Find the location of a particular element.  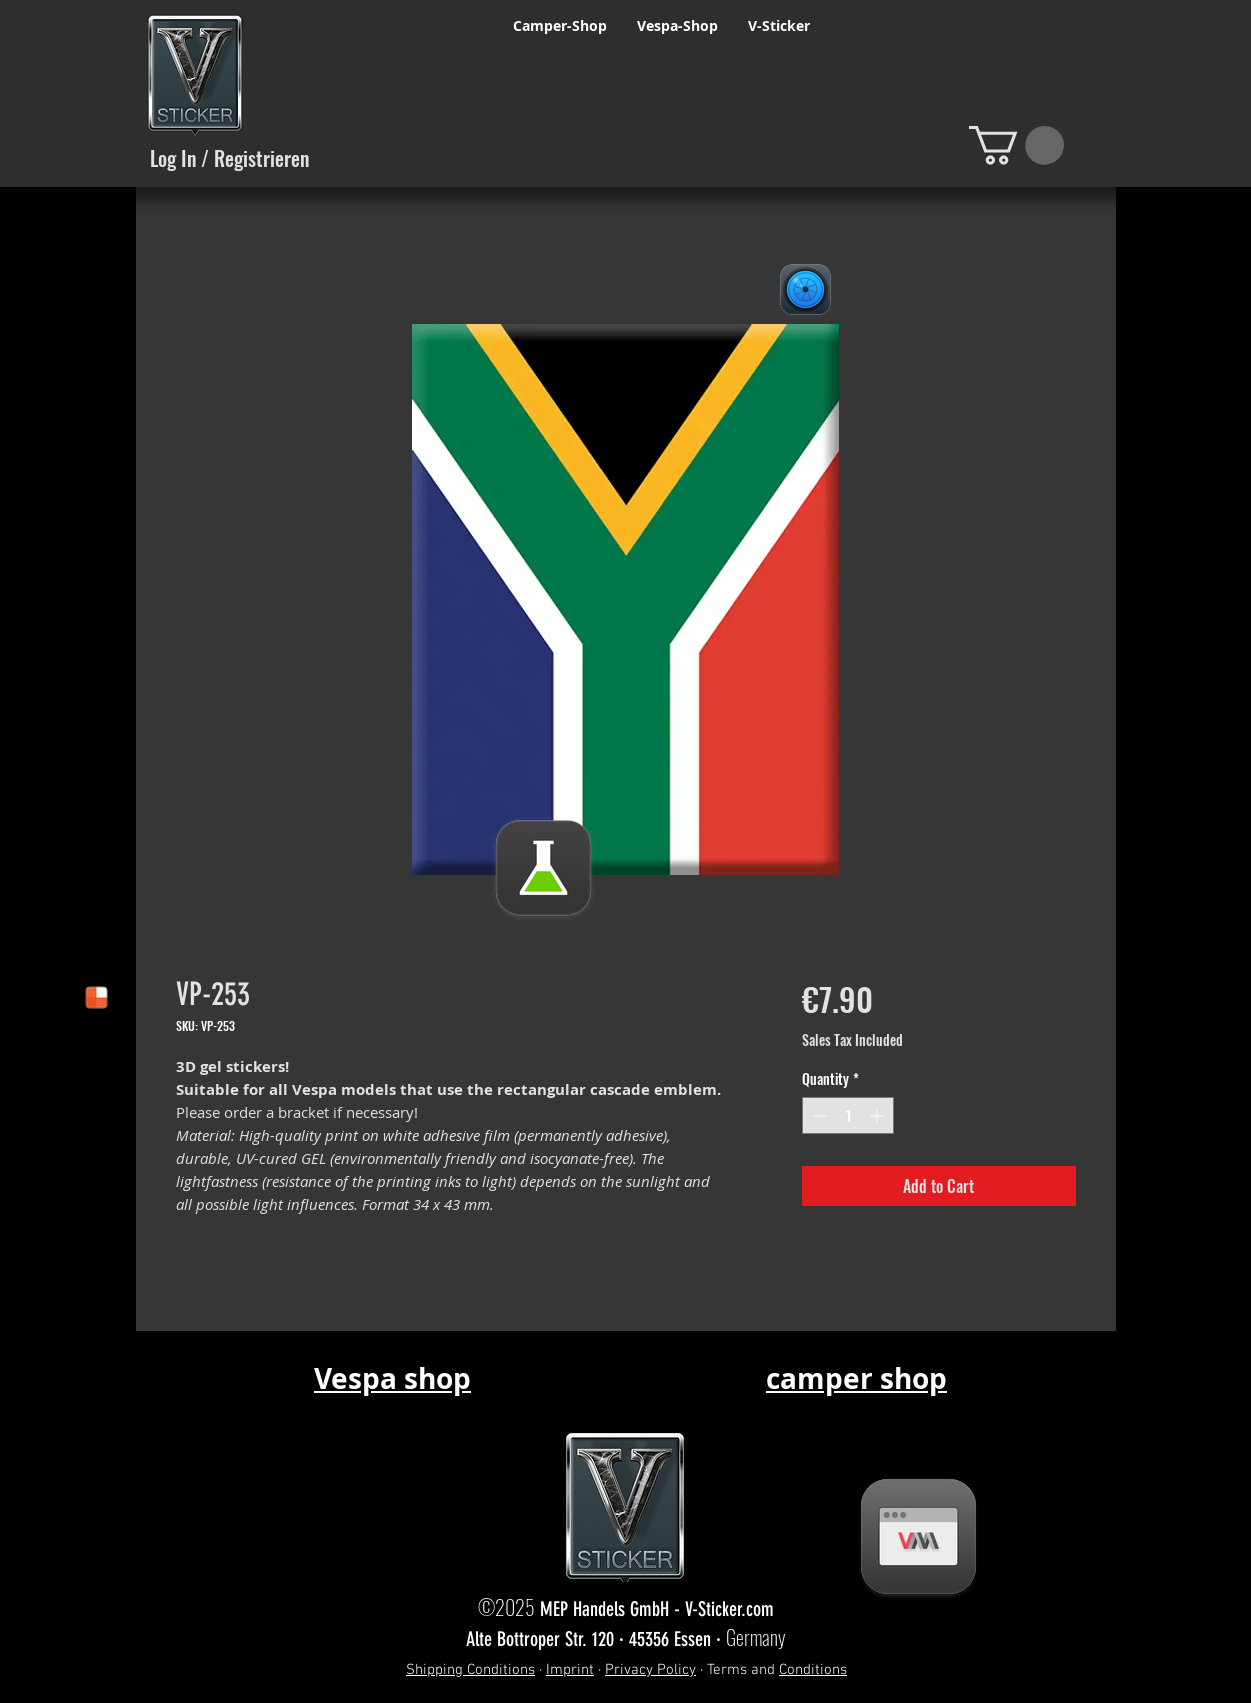

open digikam photo management app is located at coordinates (805, 289).